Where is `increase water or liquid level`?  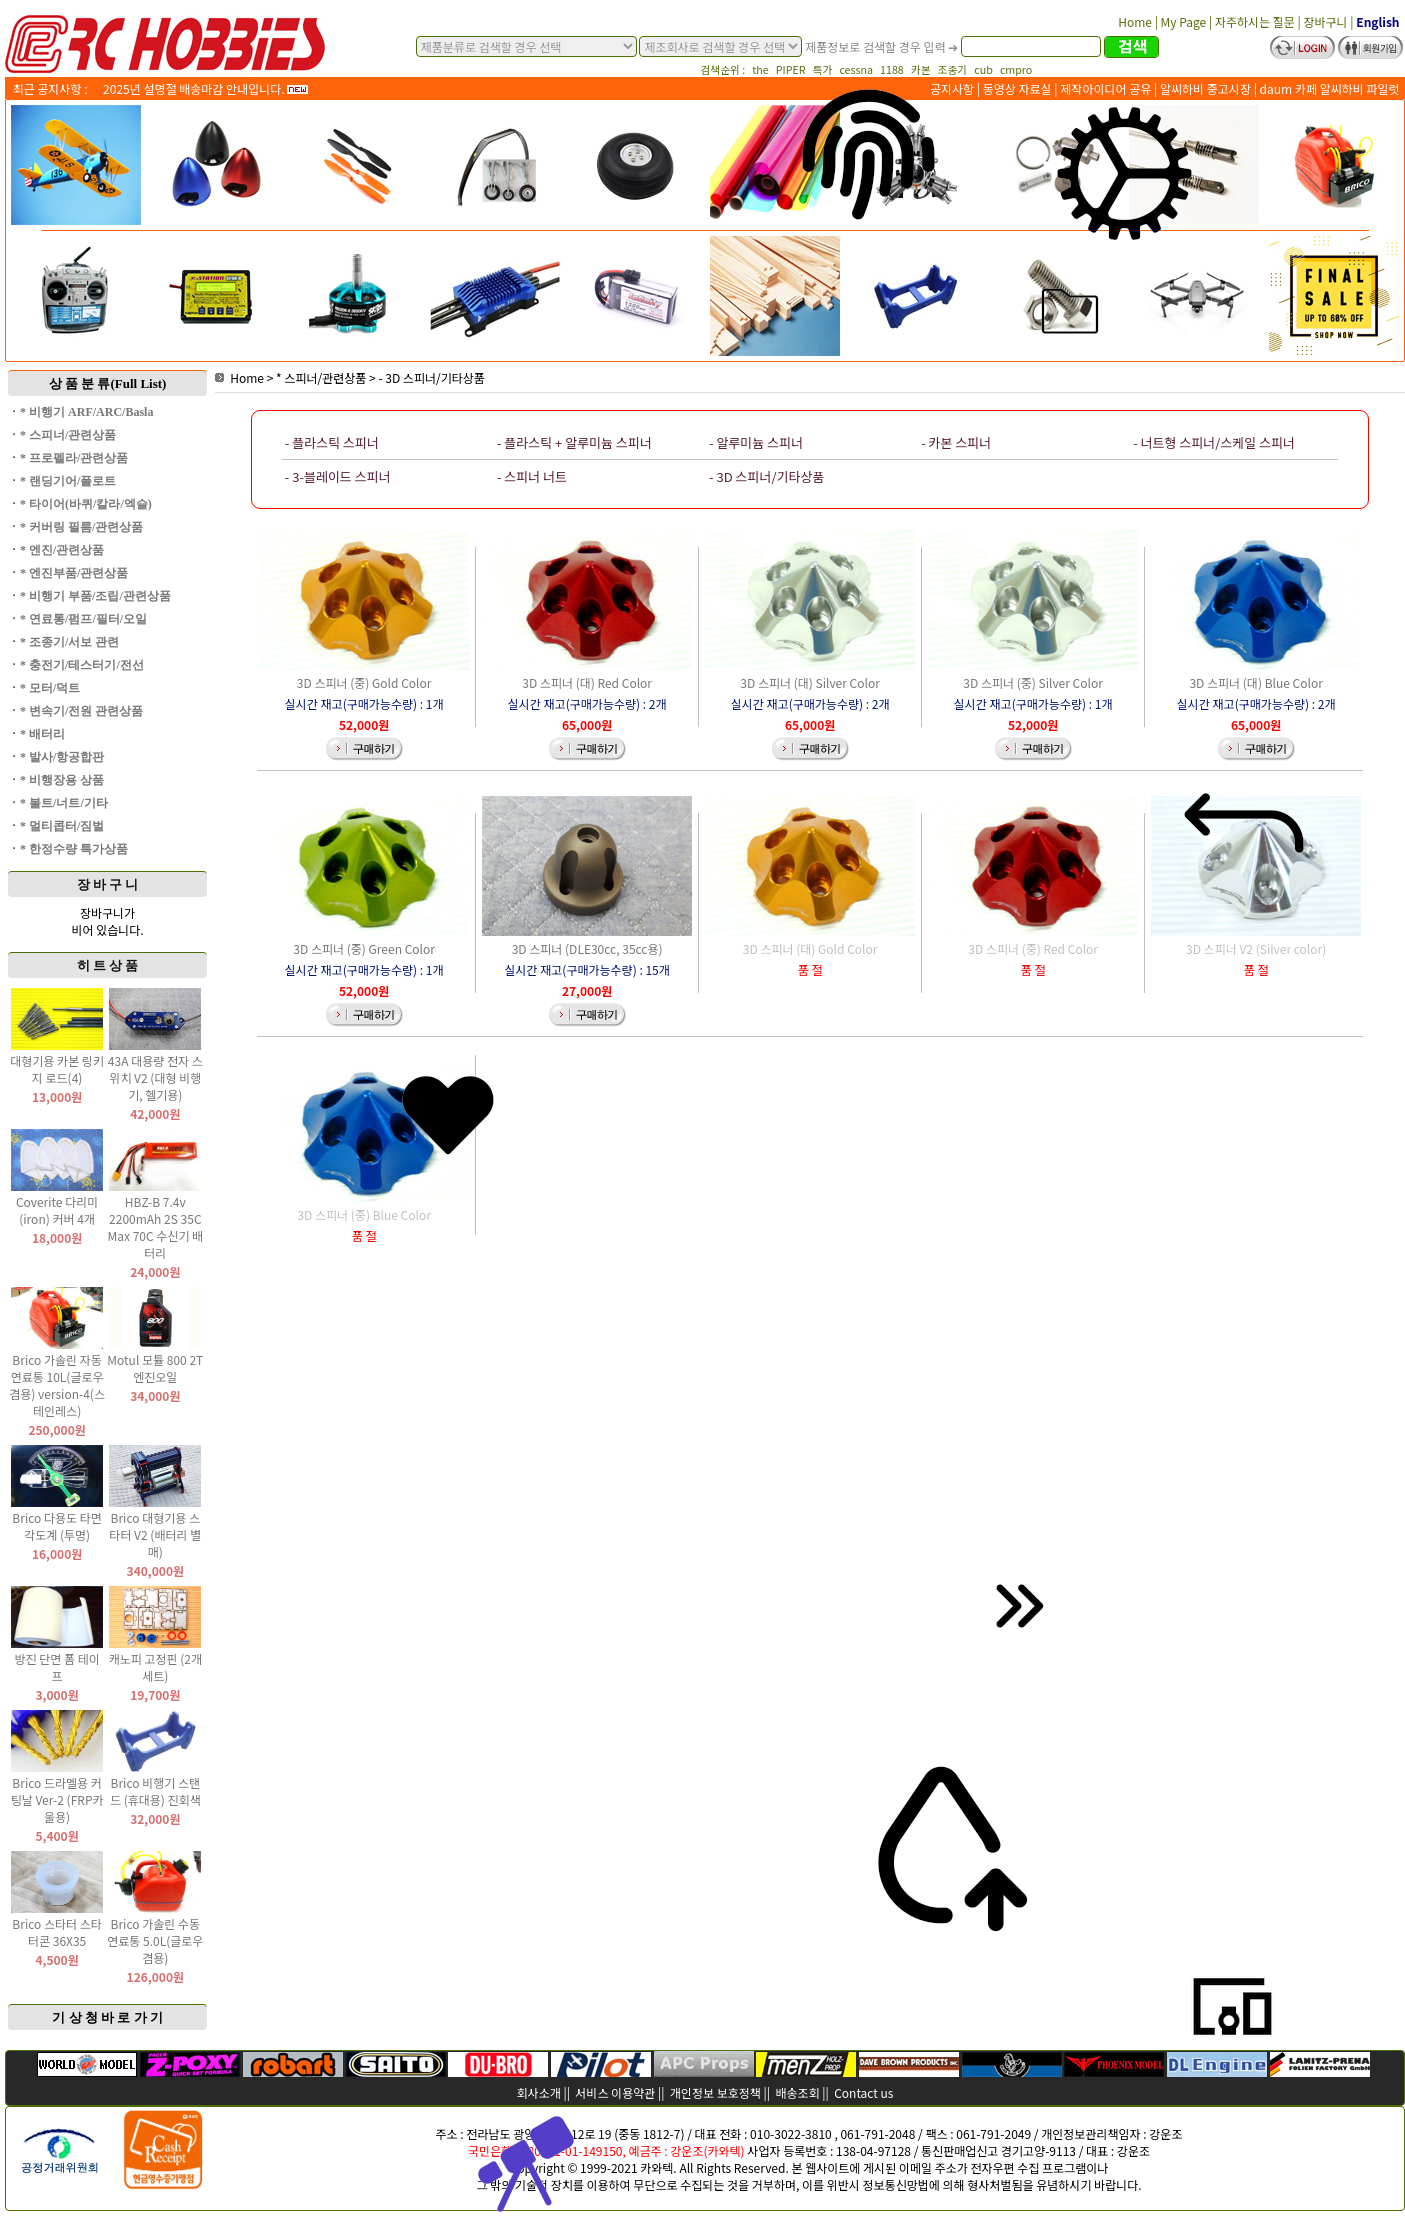
increase water or liquid level is located at coordinates (941, 1845).